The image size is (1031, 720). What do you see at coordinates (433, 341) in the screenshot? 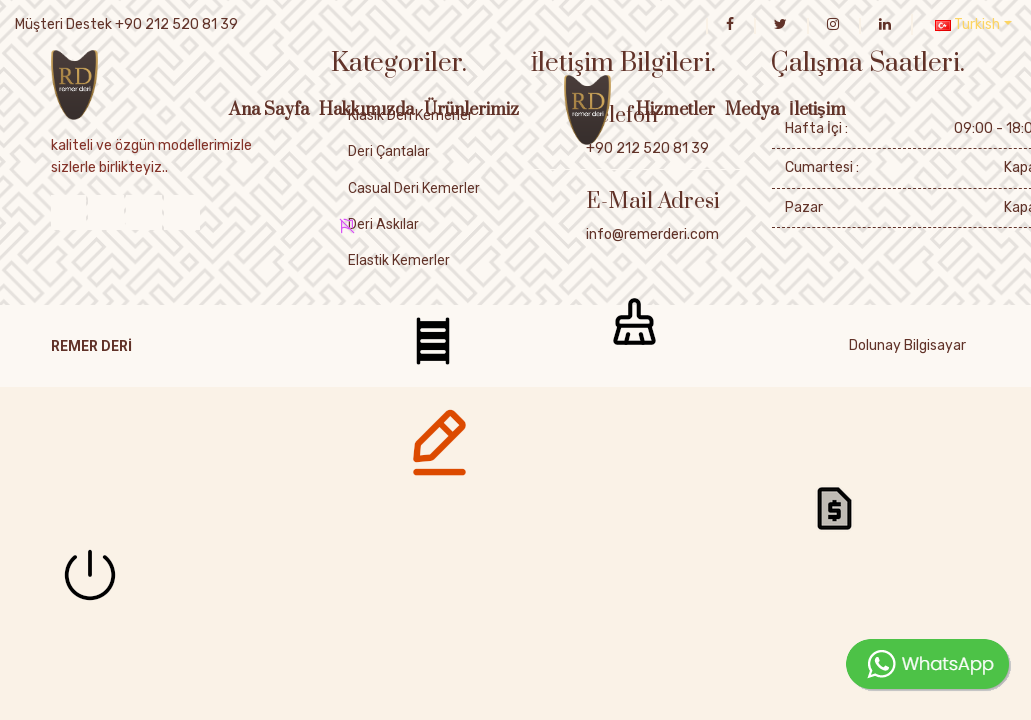
I see `access step-by-step instructions or tutorials` at bounding box center [433, 341].